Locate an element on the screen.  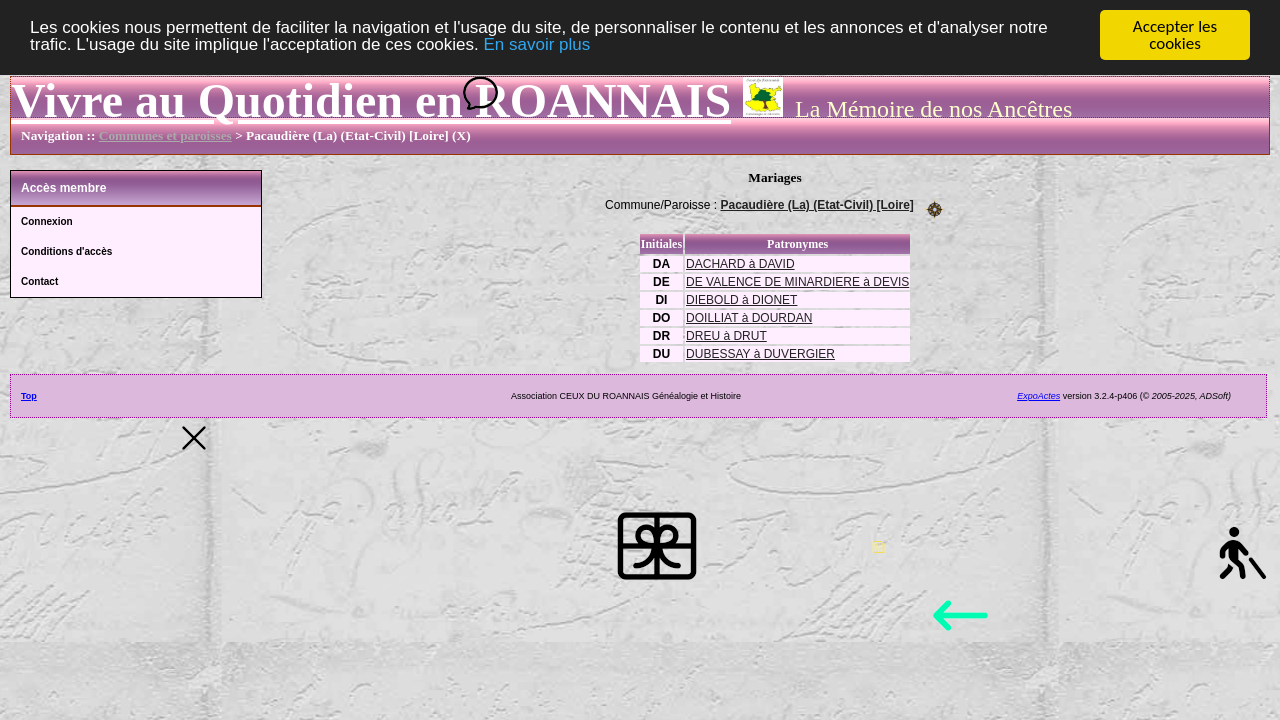
indicates accessibility features are available is located at coordinates (1240, 553).